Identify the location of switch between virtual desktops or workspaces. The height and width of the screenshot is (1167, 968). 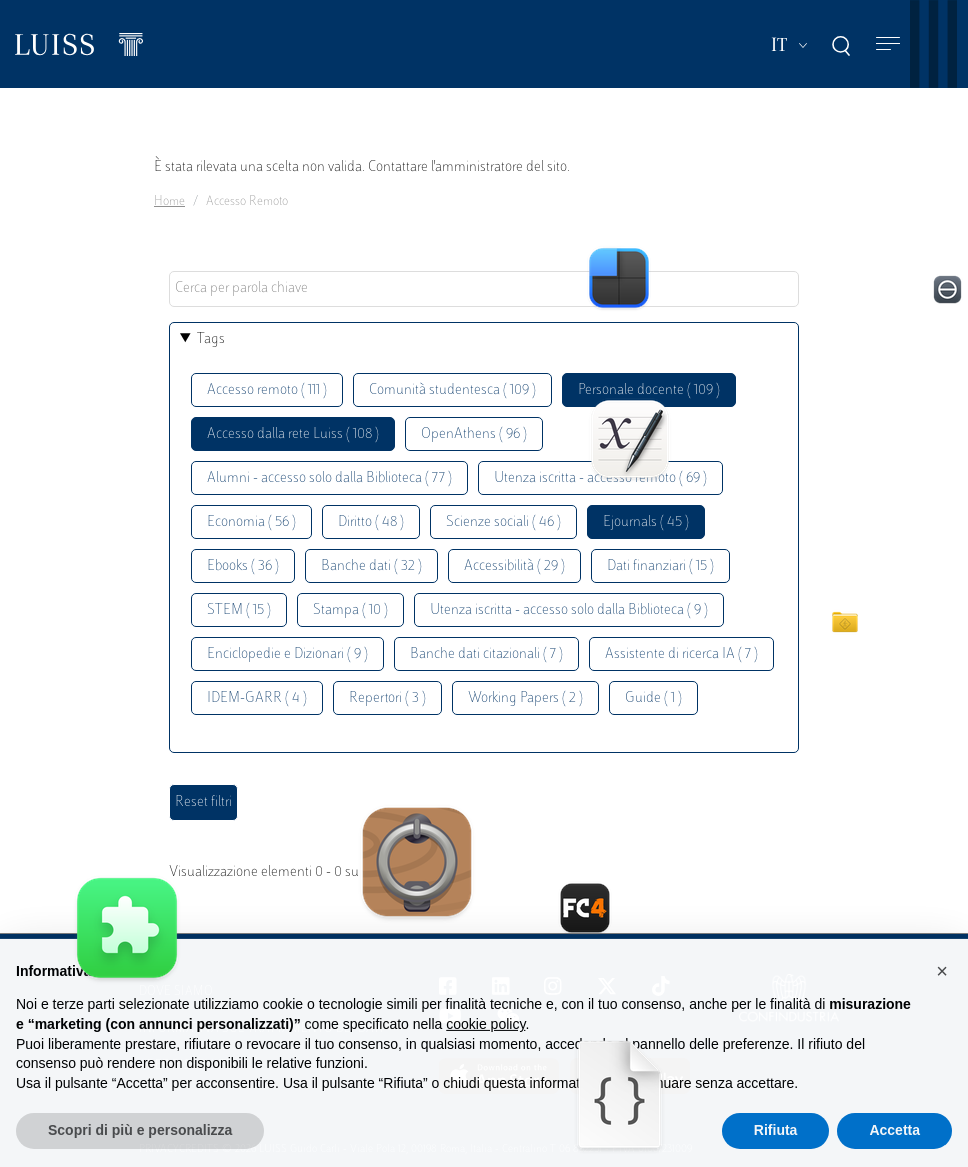
(619, 278).